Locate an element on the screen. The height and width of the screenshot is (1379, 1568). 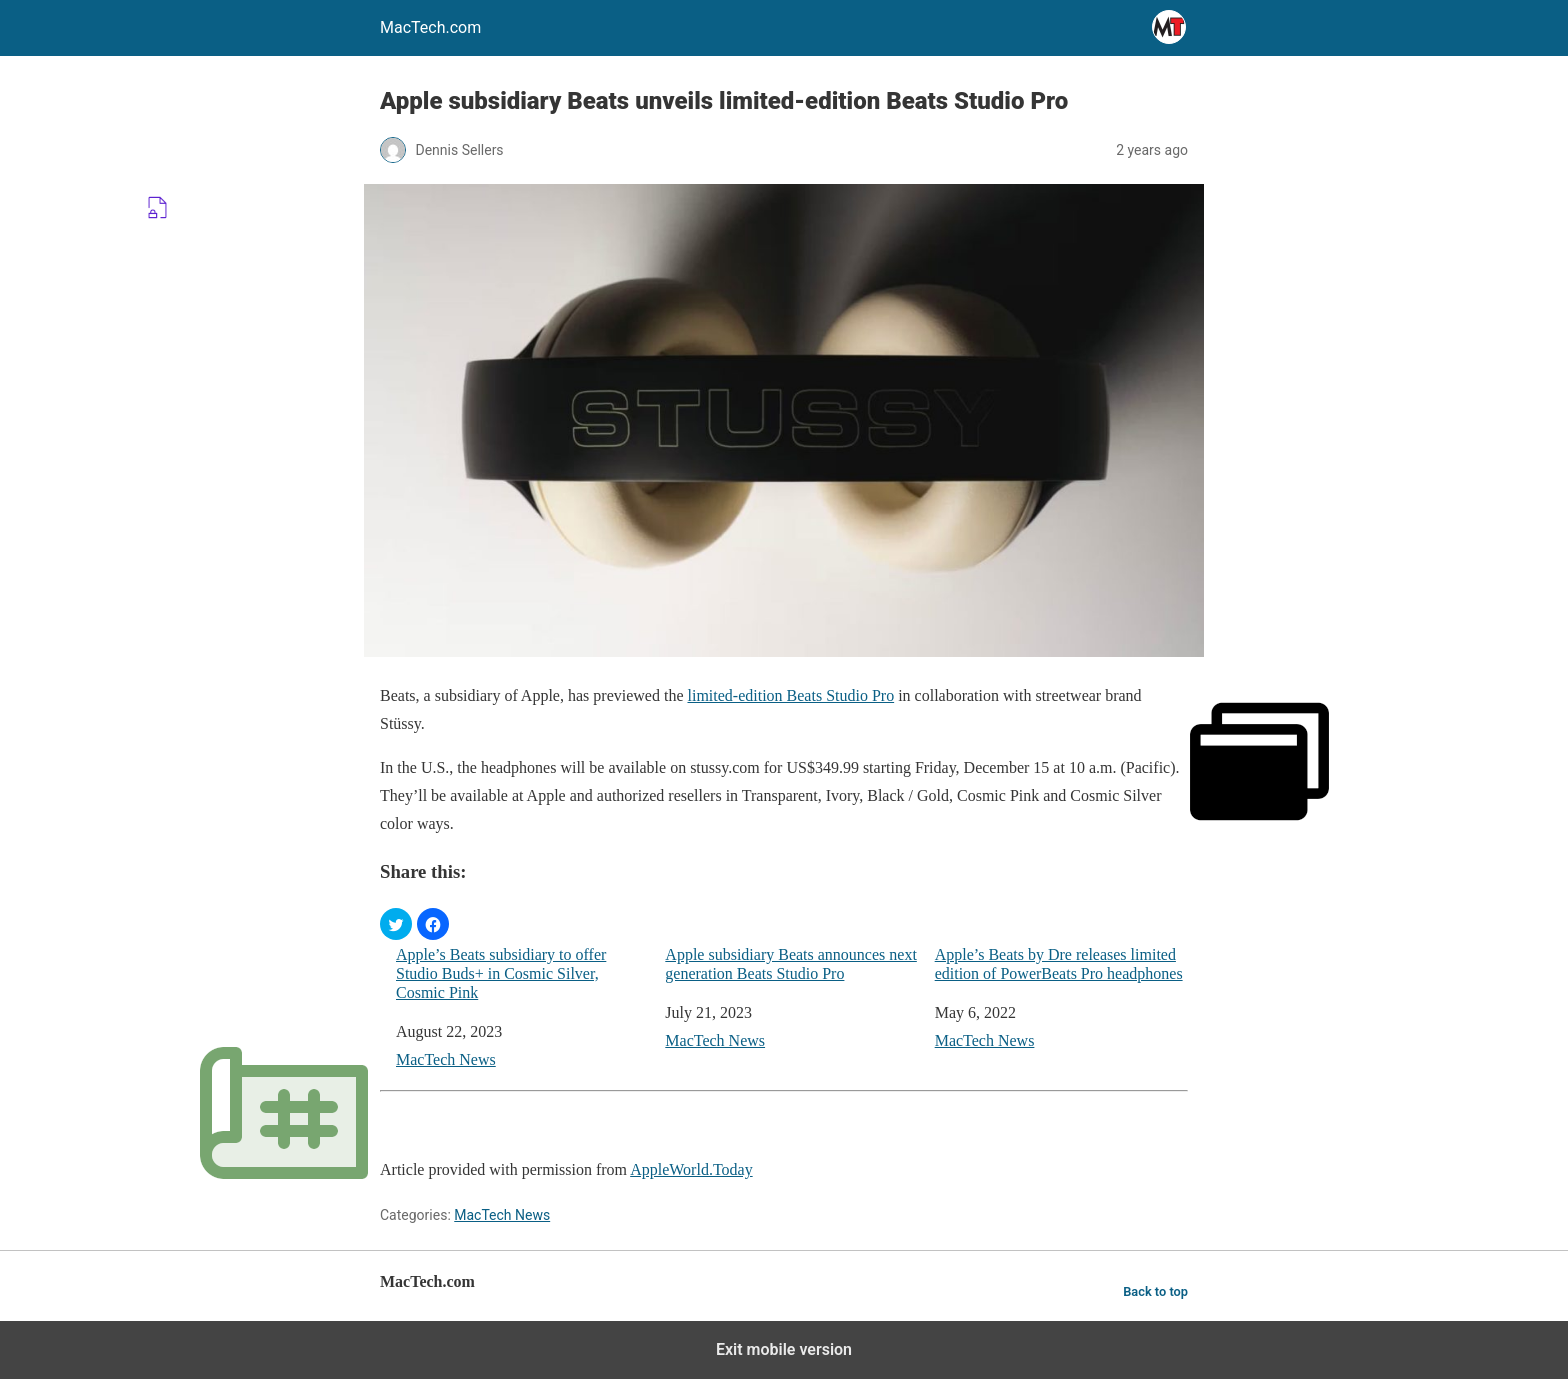
view project blueprints or technical plans is located at coordinates (284, 1119).